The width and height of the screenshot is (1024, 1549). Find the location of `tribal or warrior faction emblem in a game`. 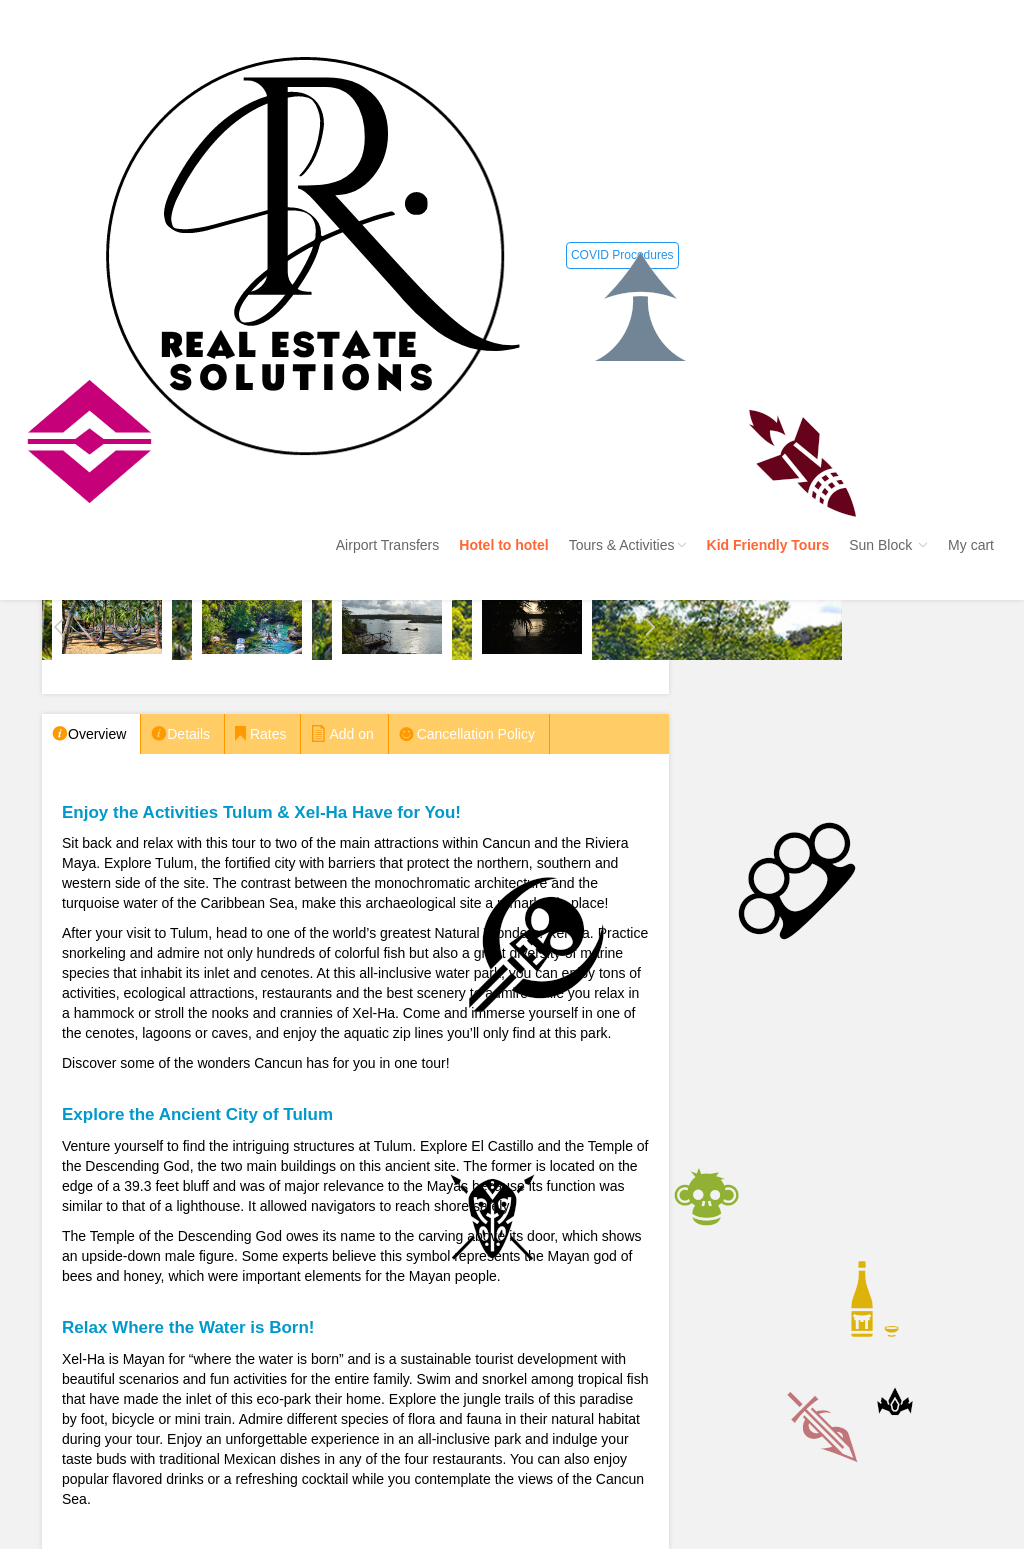

tribal or warrior faction emblem in a game is located at coordinates (492, 1217).